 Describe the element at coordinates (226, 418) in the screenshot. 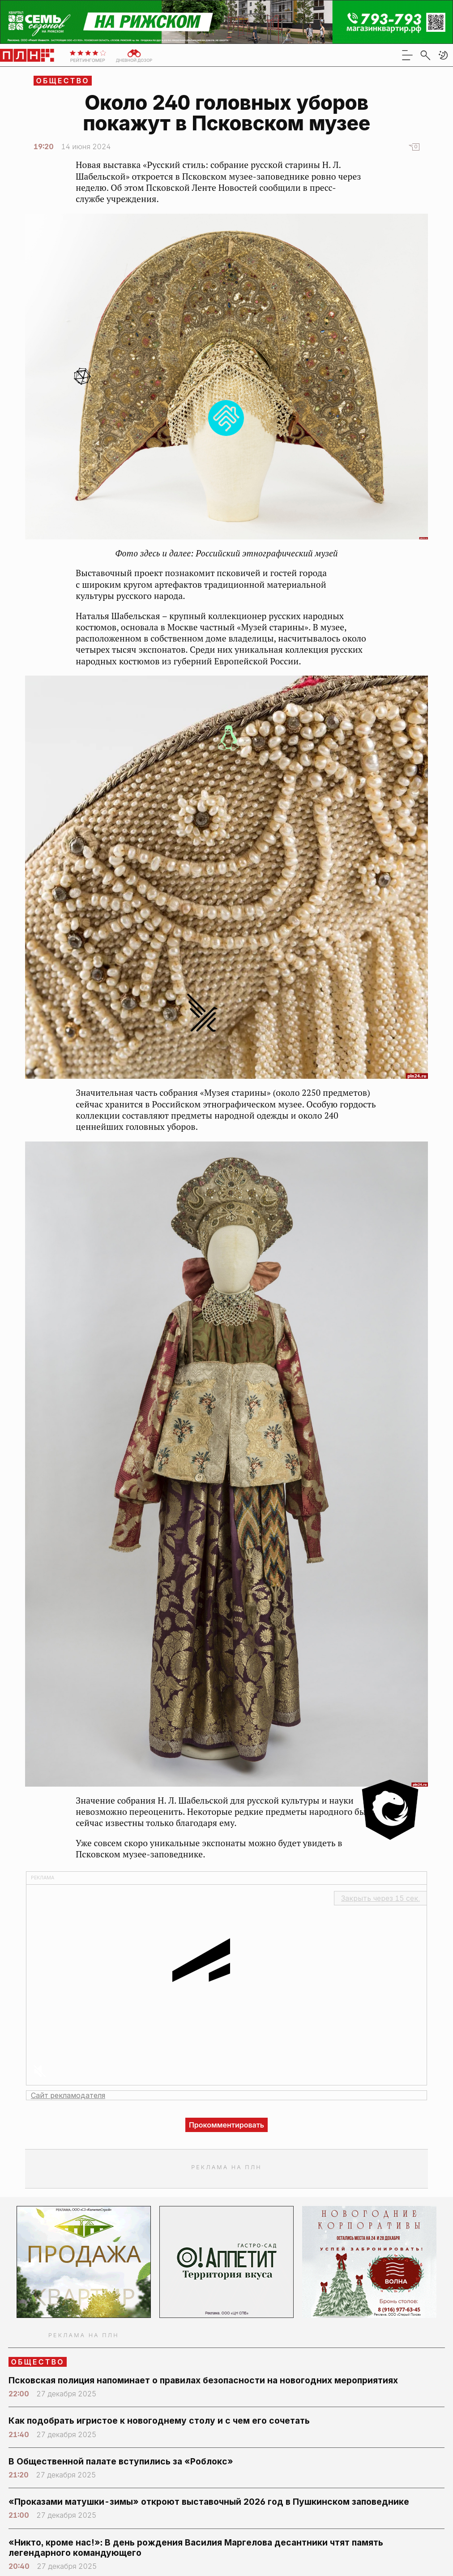

I see `open homebridge app settings` at that location.